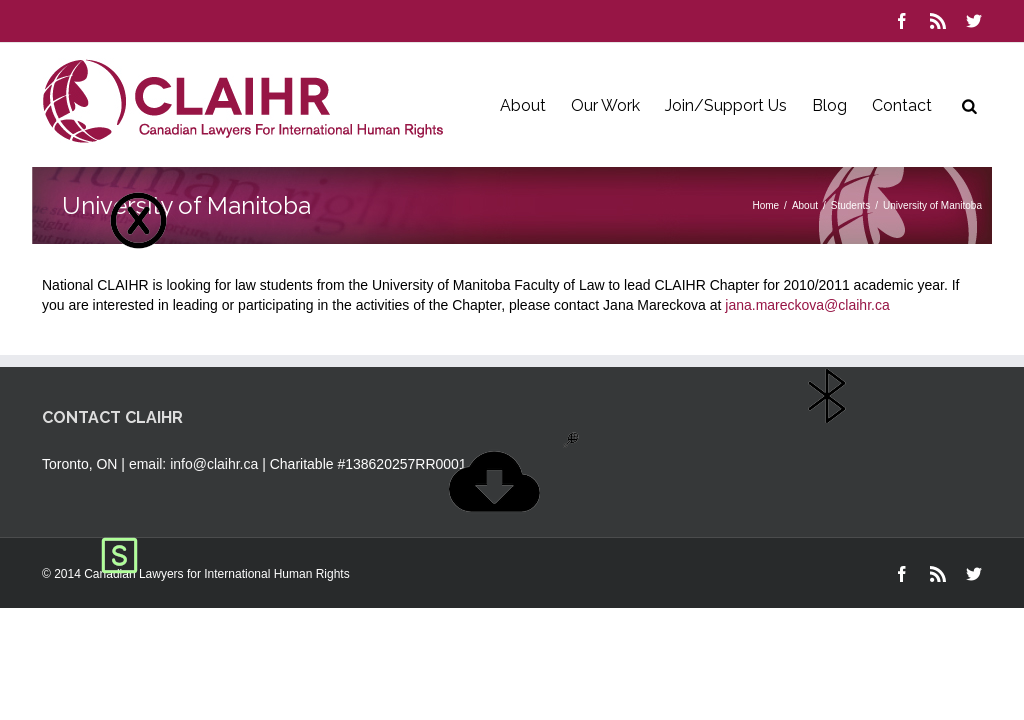 The image size is (1024, 720). Describe the element at coordinates (119, 555) in the screenshot. I see `link to Stripe payment services` at that location.